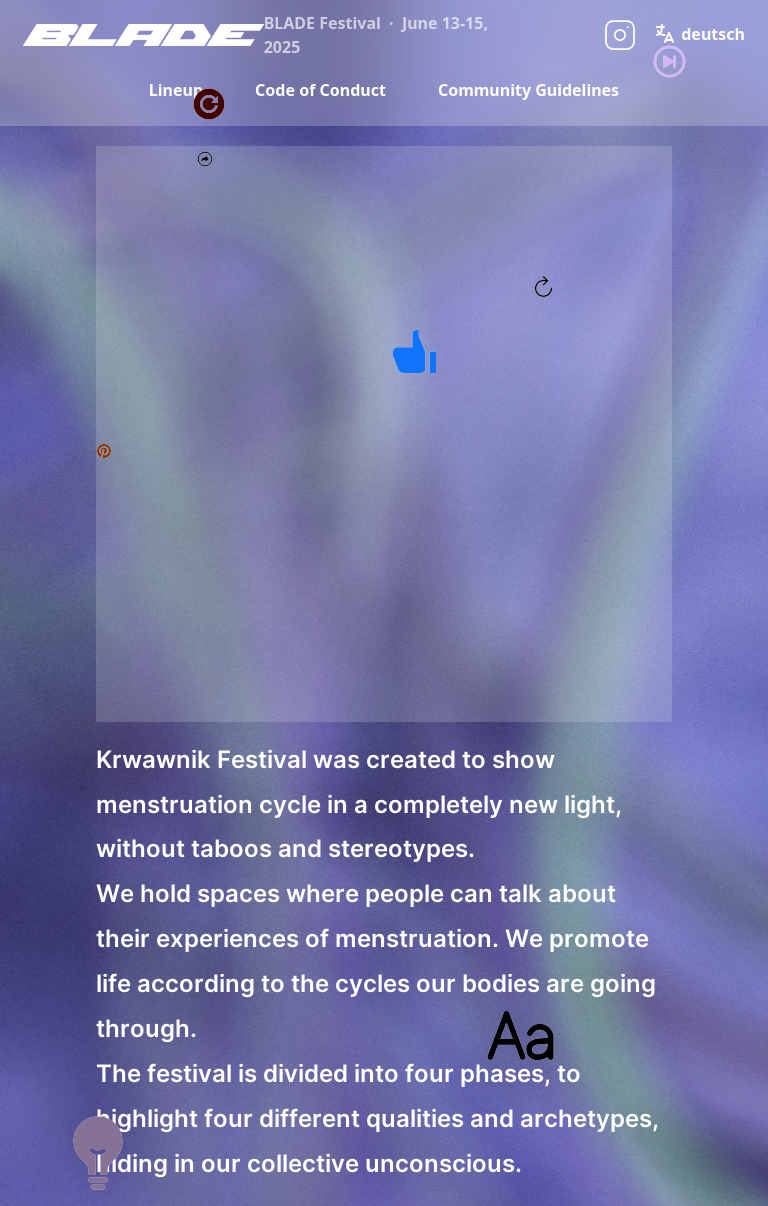 This screenshot has height=1206, width=768. I want to click on adjust text or font settings, so click(520, 1035).